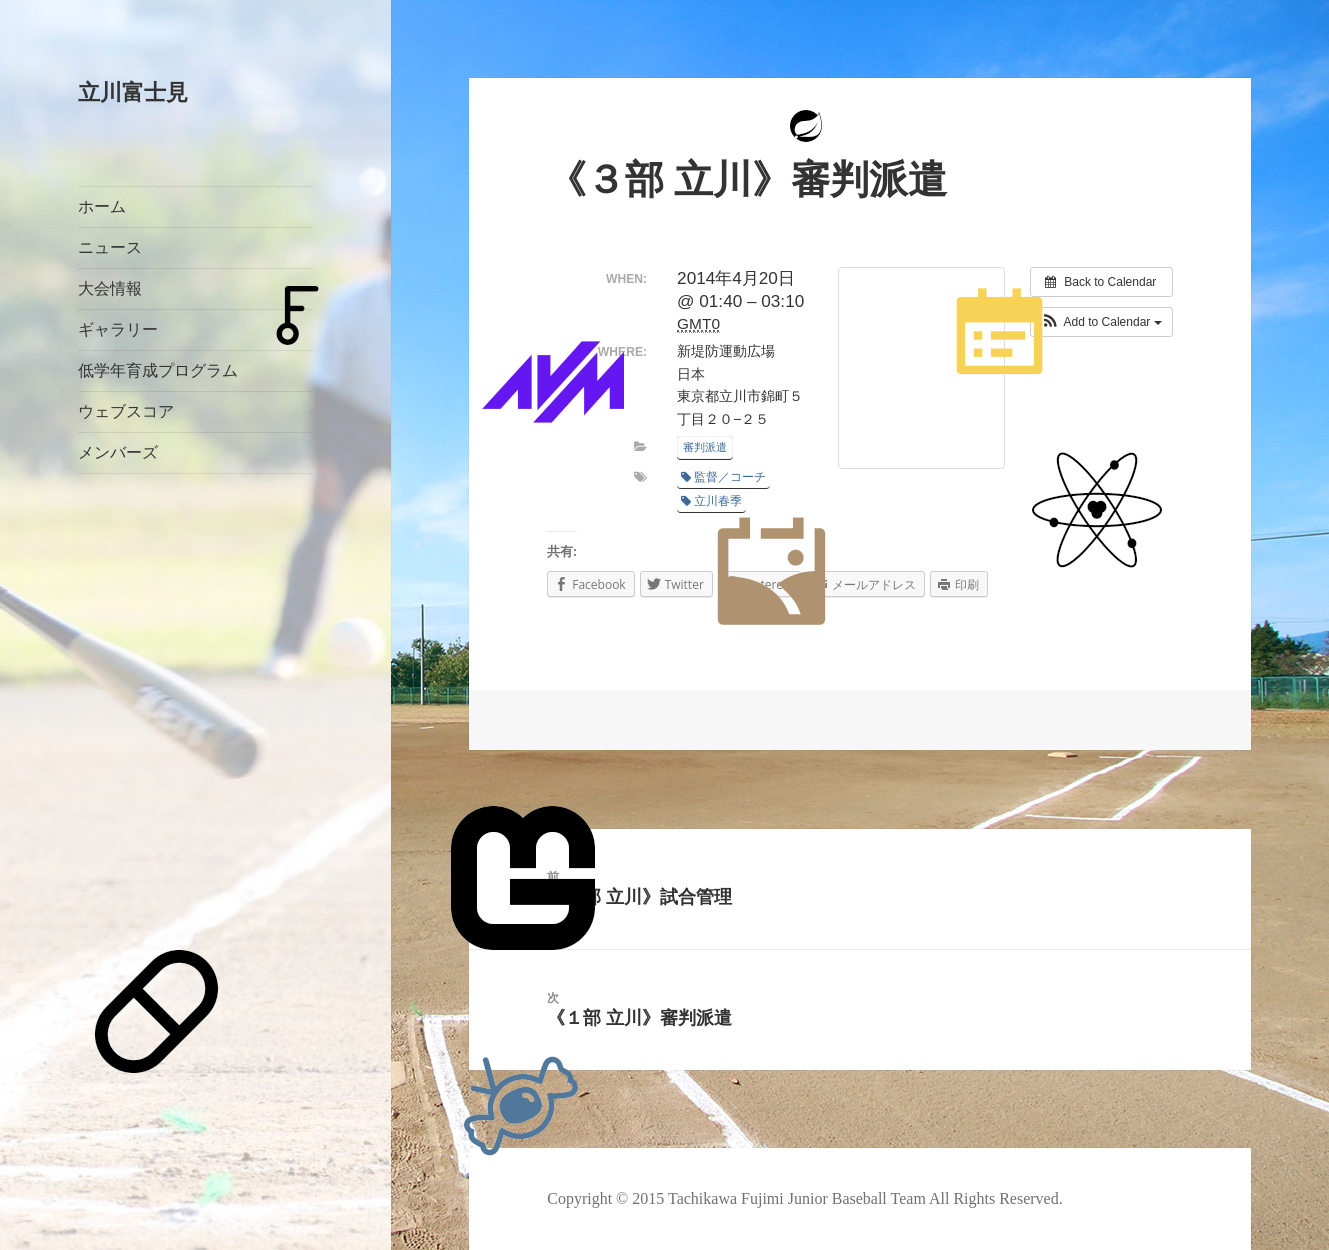 The height and width of the screenshot is (1250, 1329). What do you see at coordinates (999, 335) in the screenshot?
I see `view calendar tasks and to-do items` at bounding box center [999, 335].